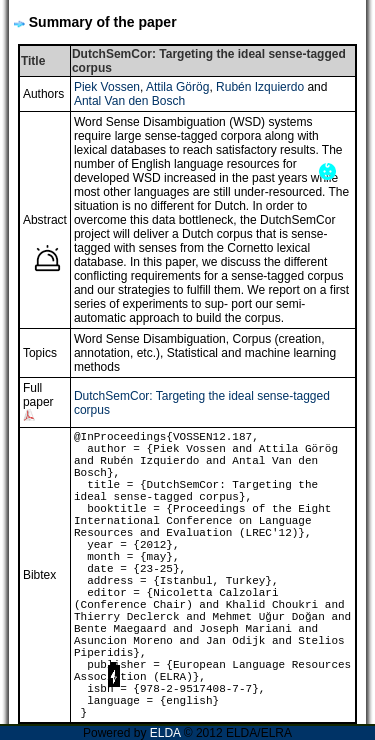 This screenshot has width=375, height=740. I want to click on indicates battery is fully charged while connected to power, so click(114, 675).